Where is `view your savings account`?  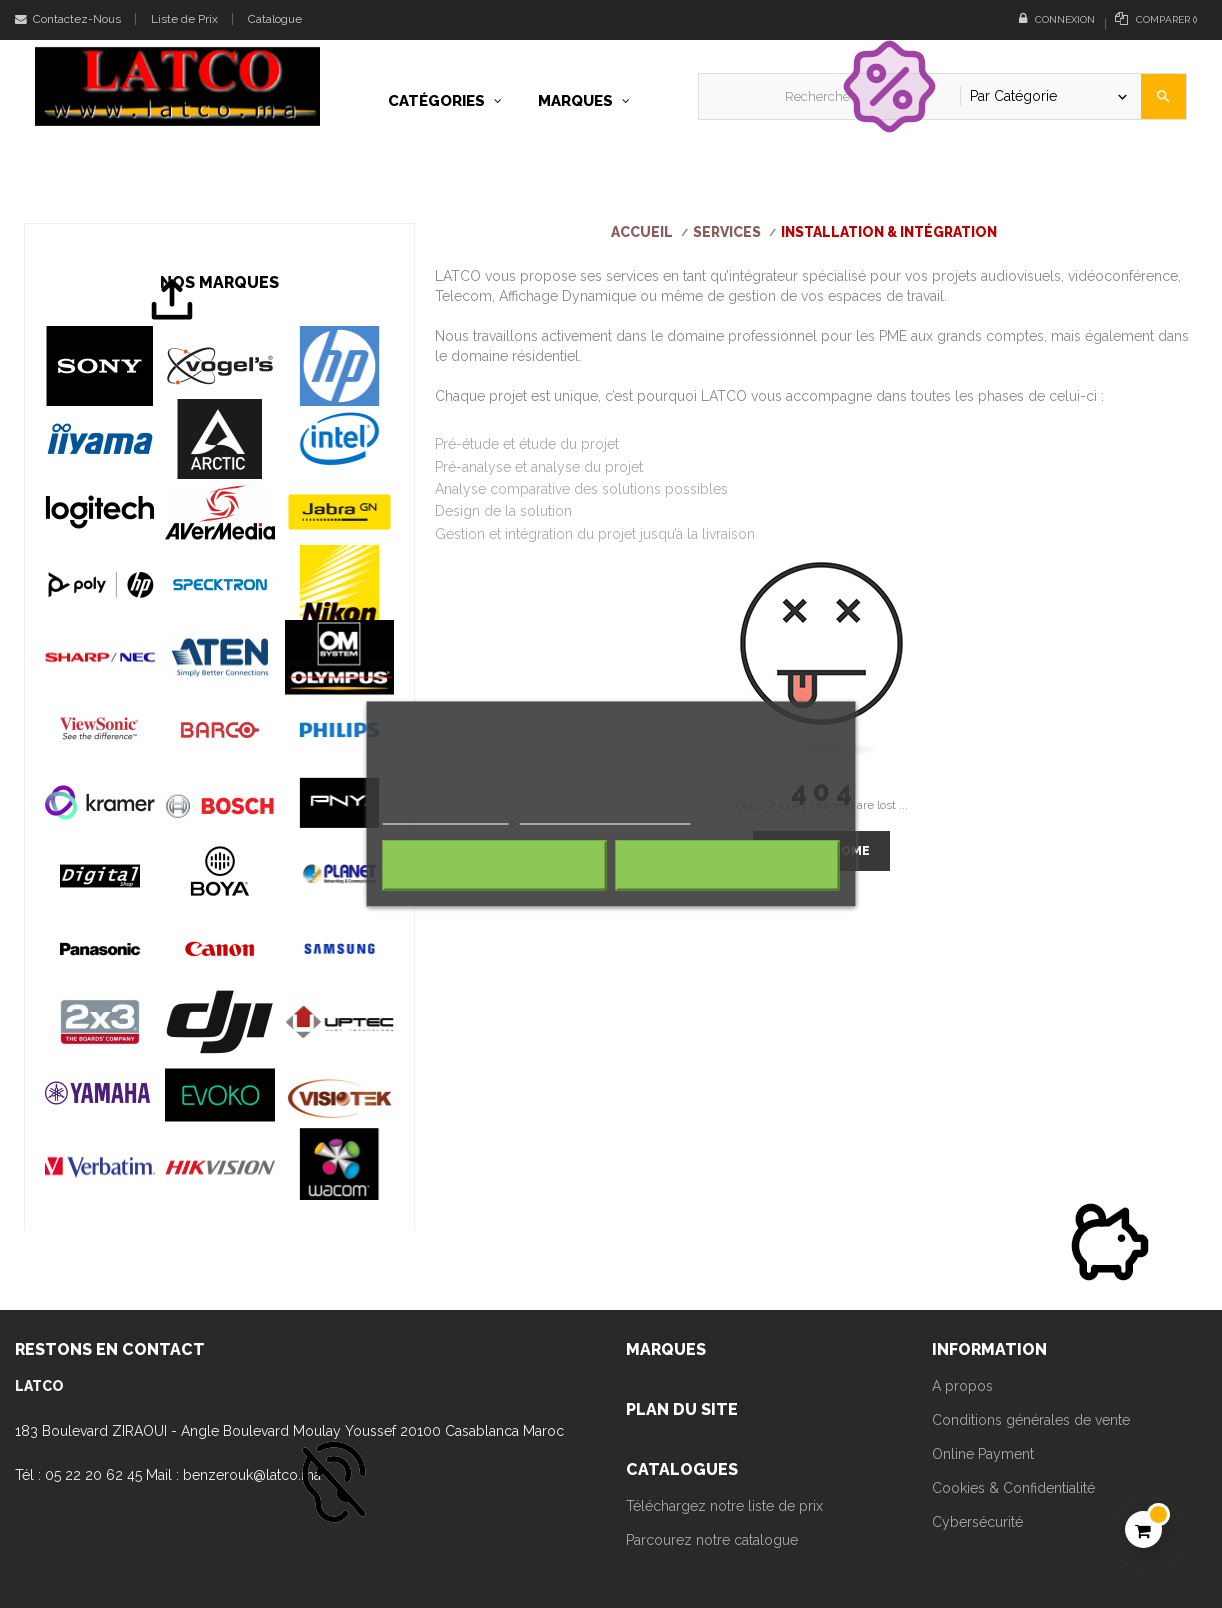 view your savings account is located at coordinates (1110, 1242).